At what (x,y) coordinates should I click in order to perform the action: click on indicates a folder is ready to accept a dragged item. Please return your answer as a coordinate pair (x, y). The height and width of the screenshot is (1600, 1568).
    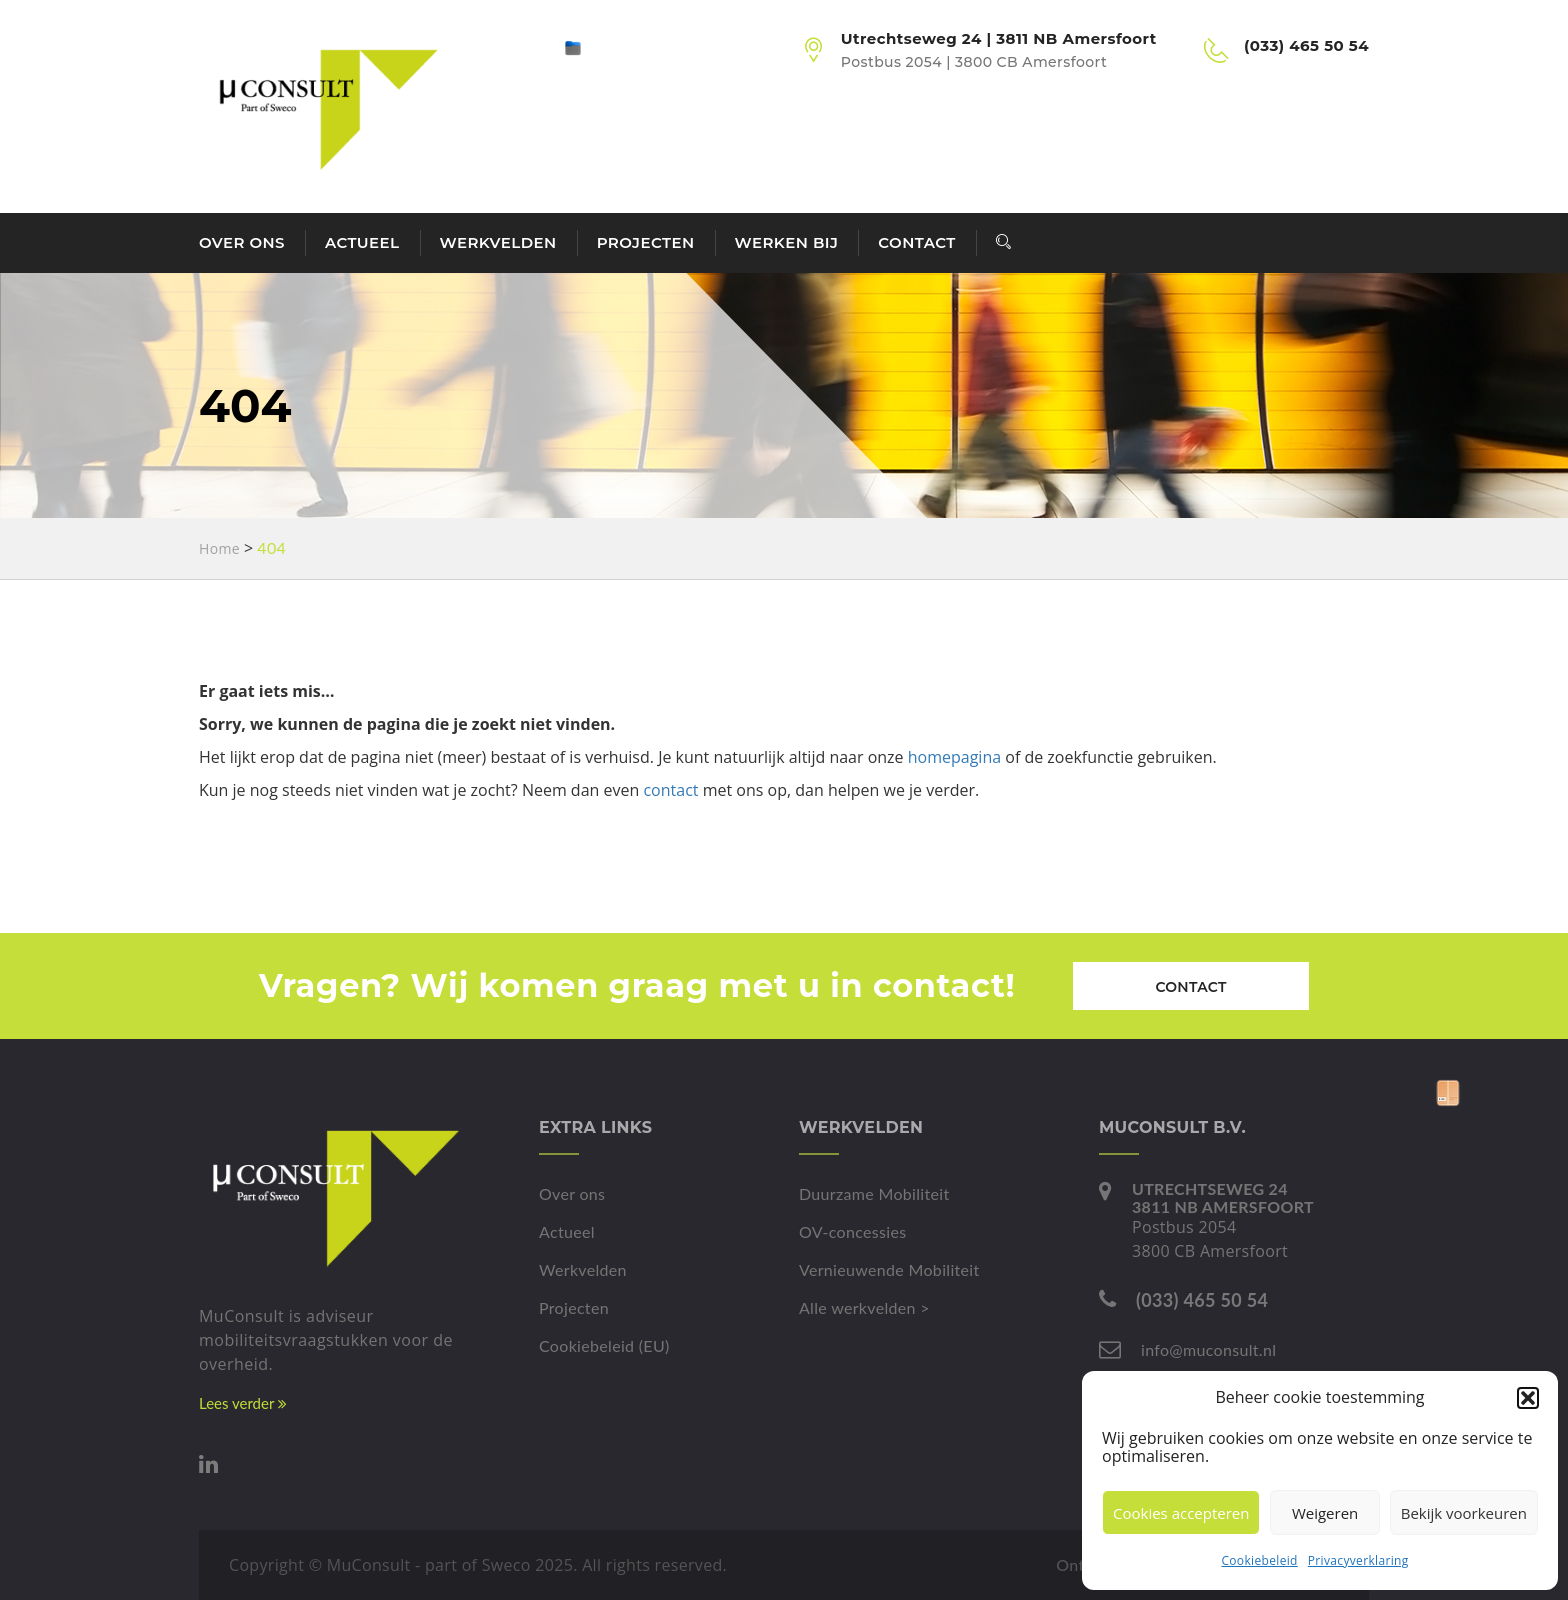
    Looking at the image, I should click on (573, 48).